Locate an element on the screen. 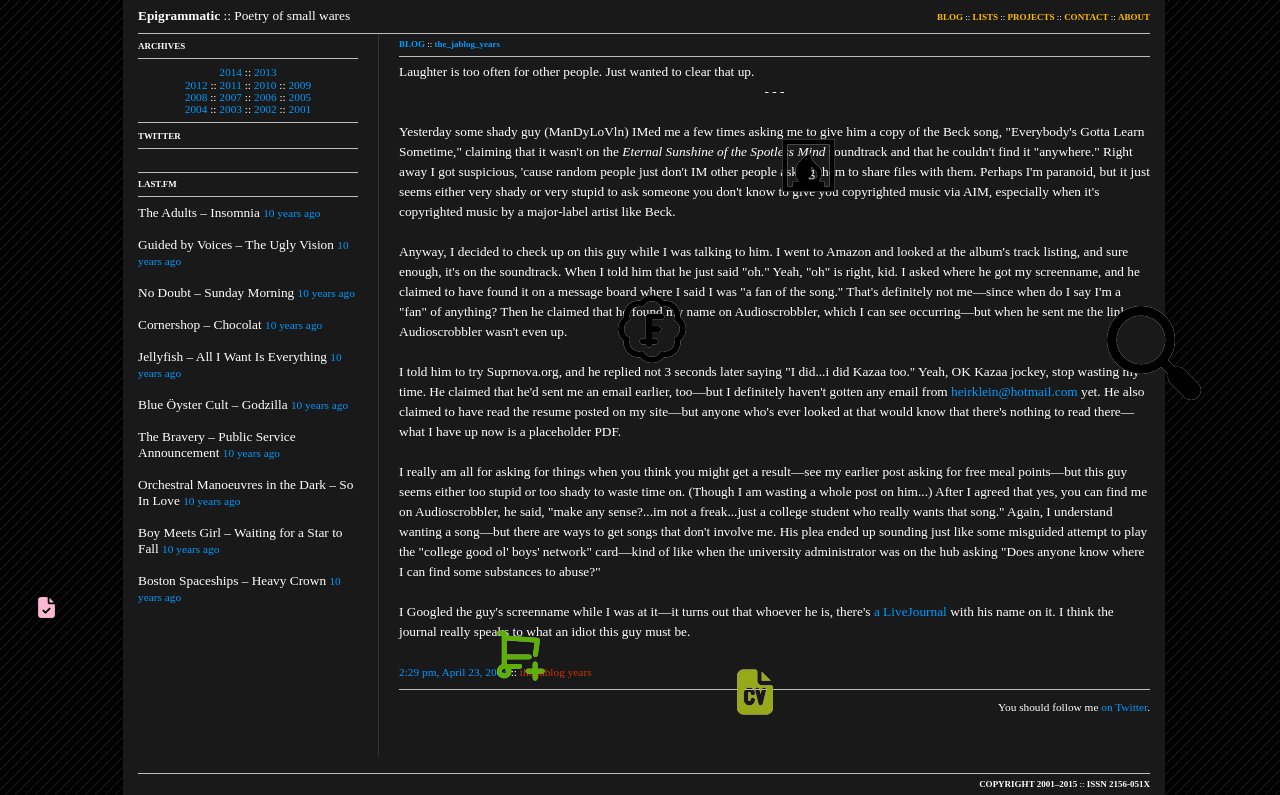  file successfully uploaded or saved is located at coordinates (46, 607).